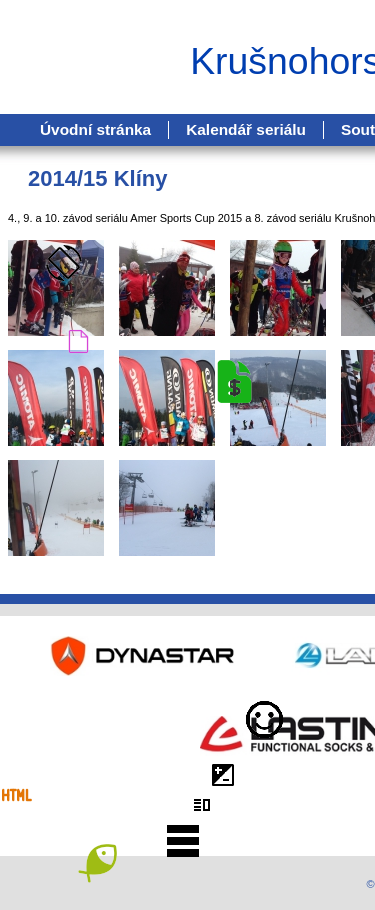  I want to click on toggle vertical split view layout, so click(202, 805).